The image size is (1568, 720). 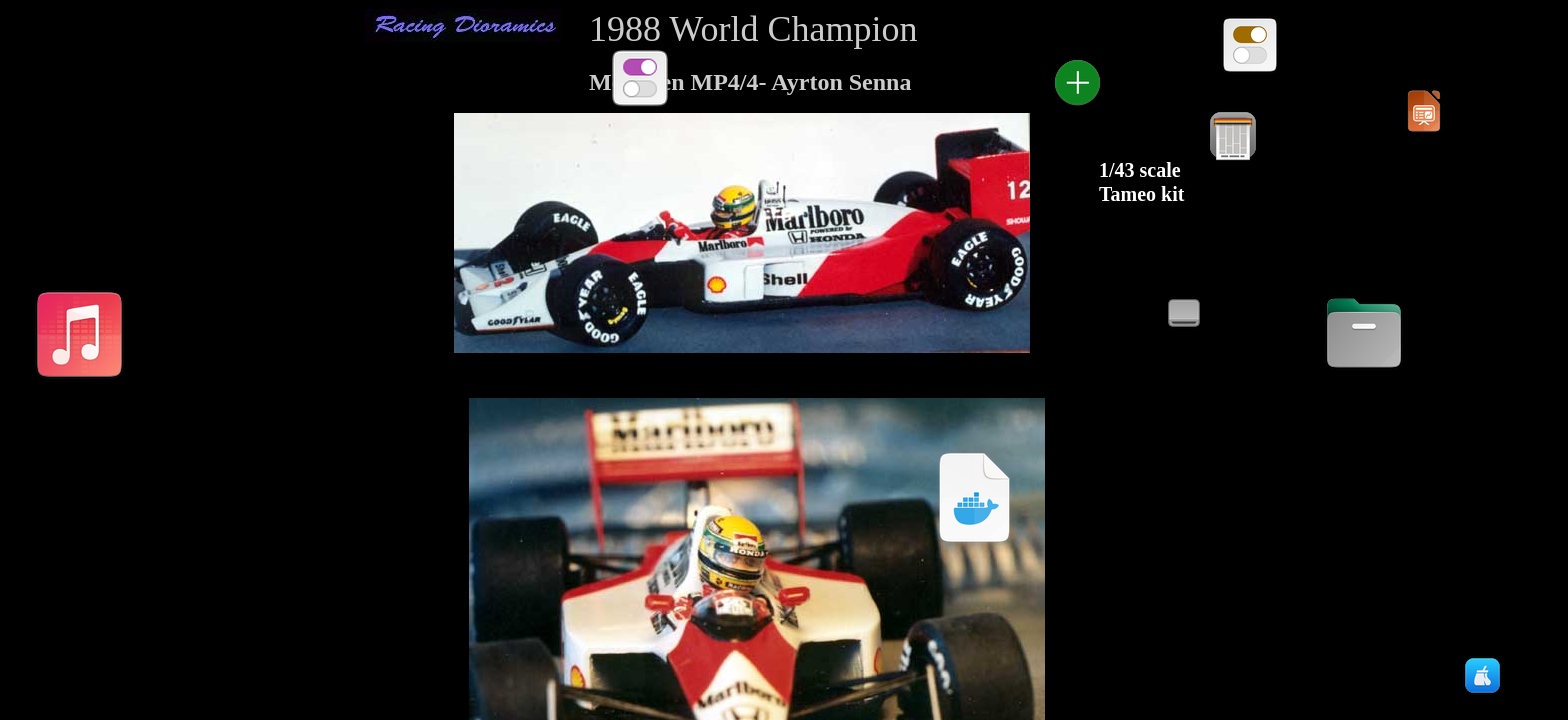 I want to click on open the file manager app, so click(x=1364, y=333).